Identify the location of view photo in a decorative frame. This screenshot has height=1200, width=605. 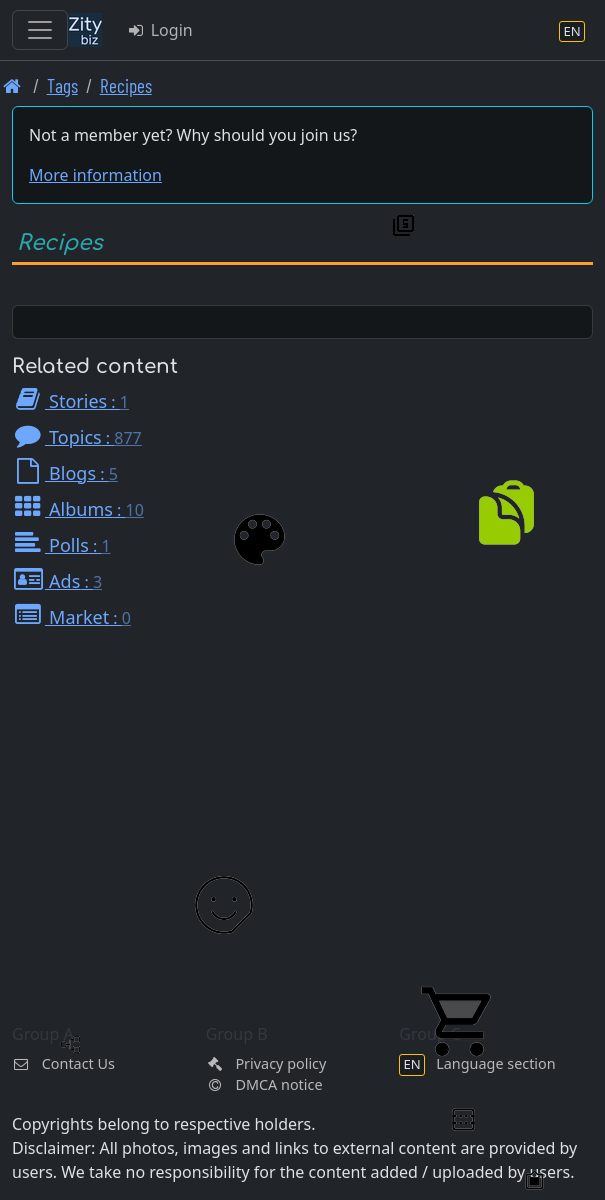
(534, 1180).